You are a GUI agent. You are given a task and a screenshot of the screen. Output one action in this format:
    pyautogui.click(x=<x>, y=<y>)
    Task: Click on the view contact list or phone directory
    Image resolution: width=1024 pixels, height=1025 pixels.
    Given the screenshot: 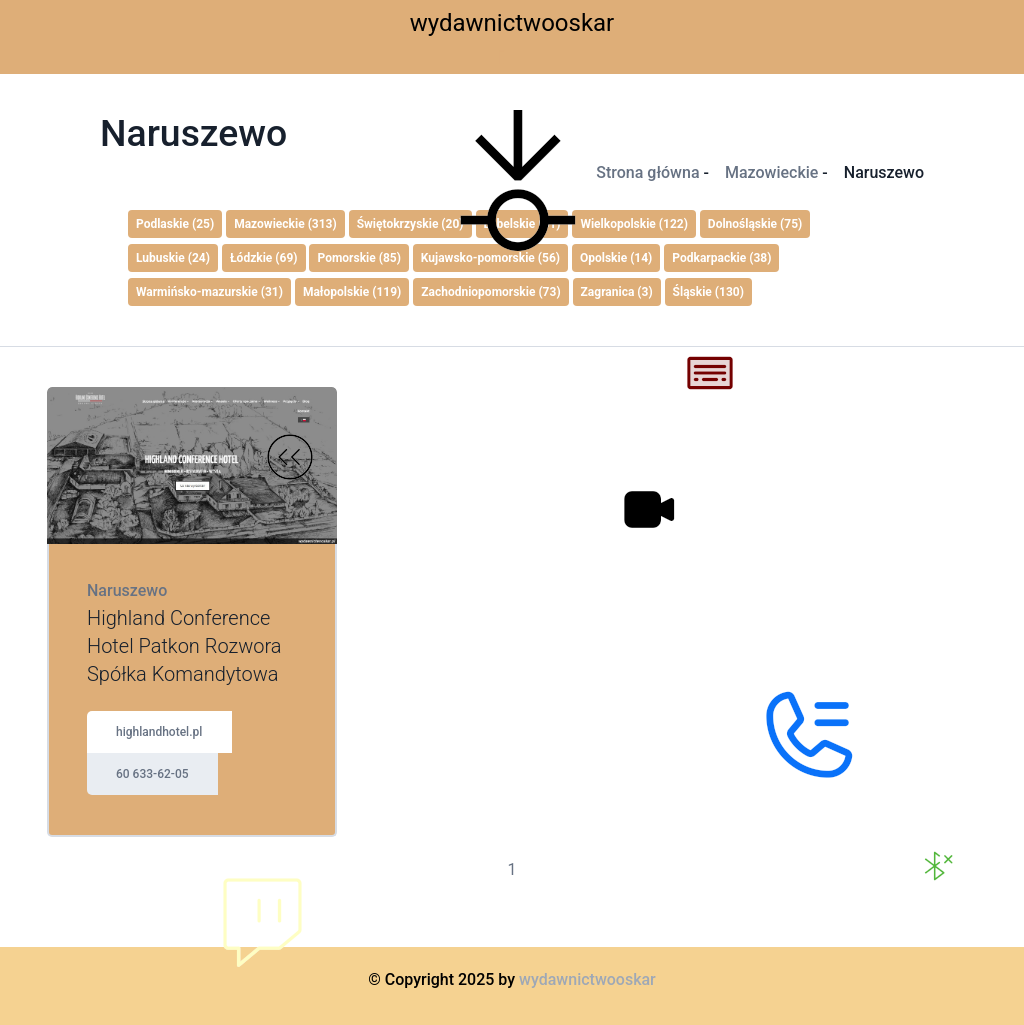 What is the action you would take?
    pyautogui.click(x=811, y=733)
    